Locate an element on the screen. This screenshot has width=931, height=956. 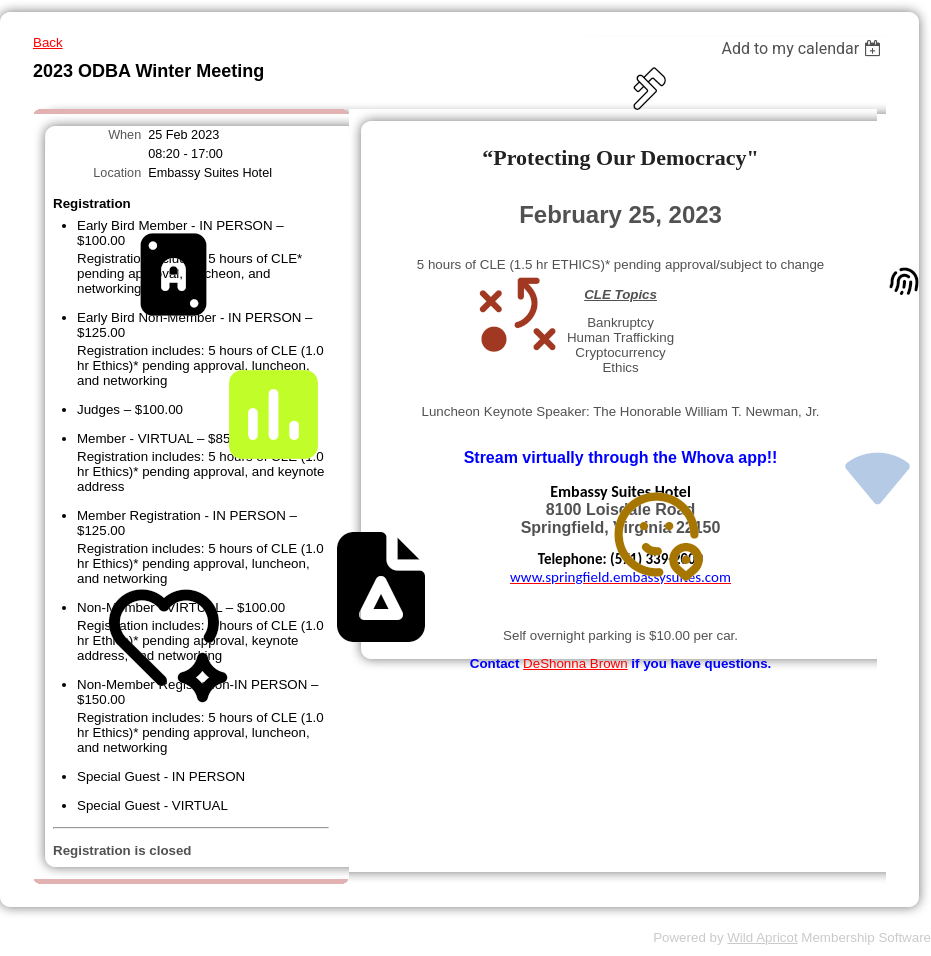
authenticate with fingerprint is located at coordinates (904, 281).